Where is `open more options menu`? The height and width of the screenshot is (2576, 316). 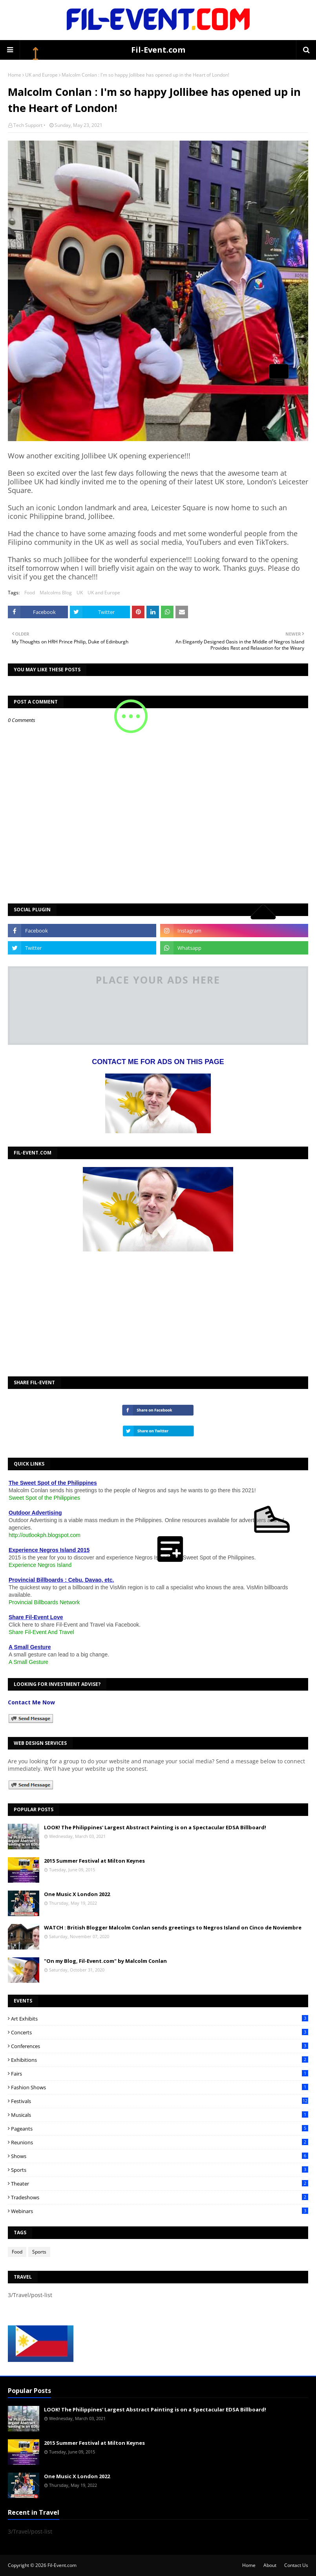
open more options menu is located at coordinates (131, 716).